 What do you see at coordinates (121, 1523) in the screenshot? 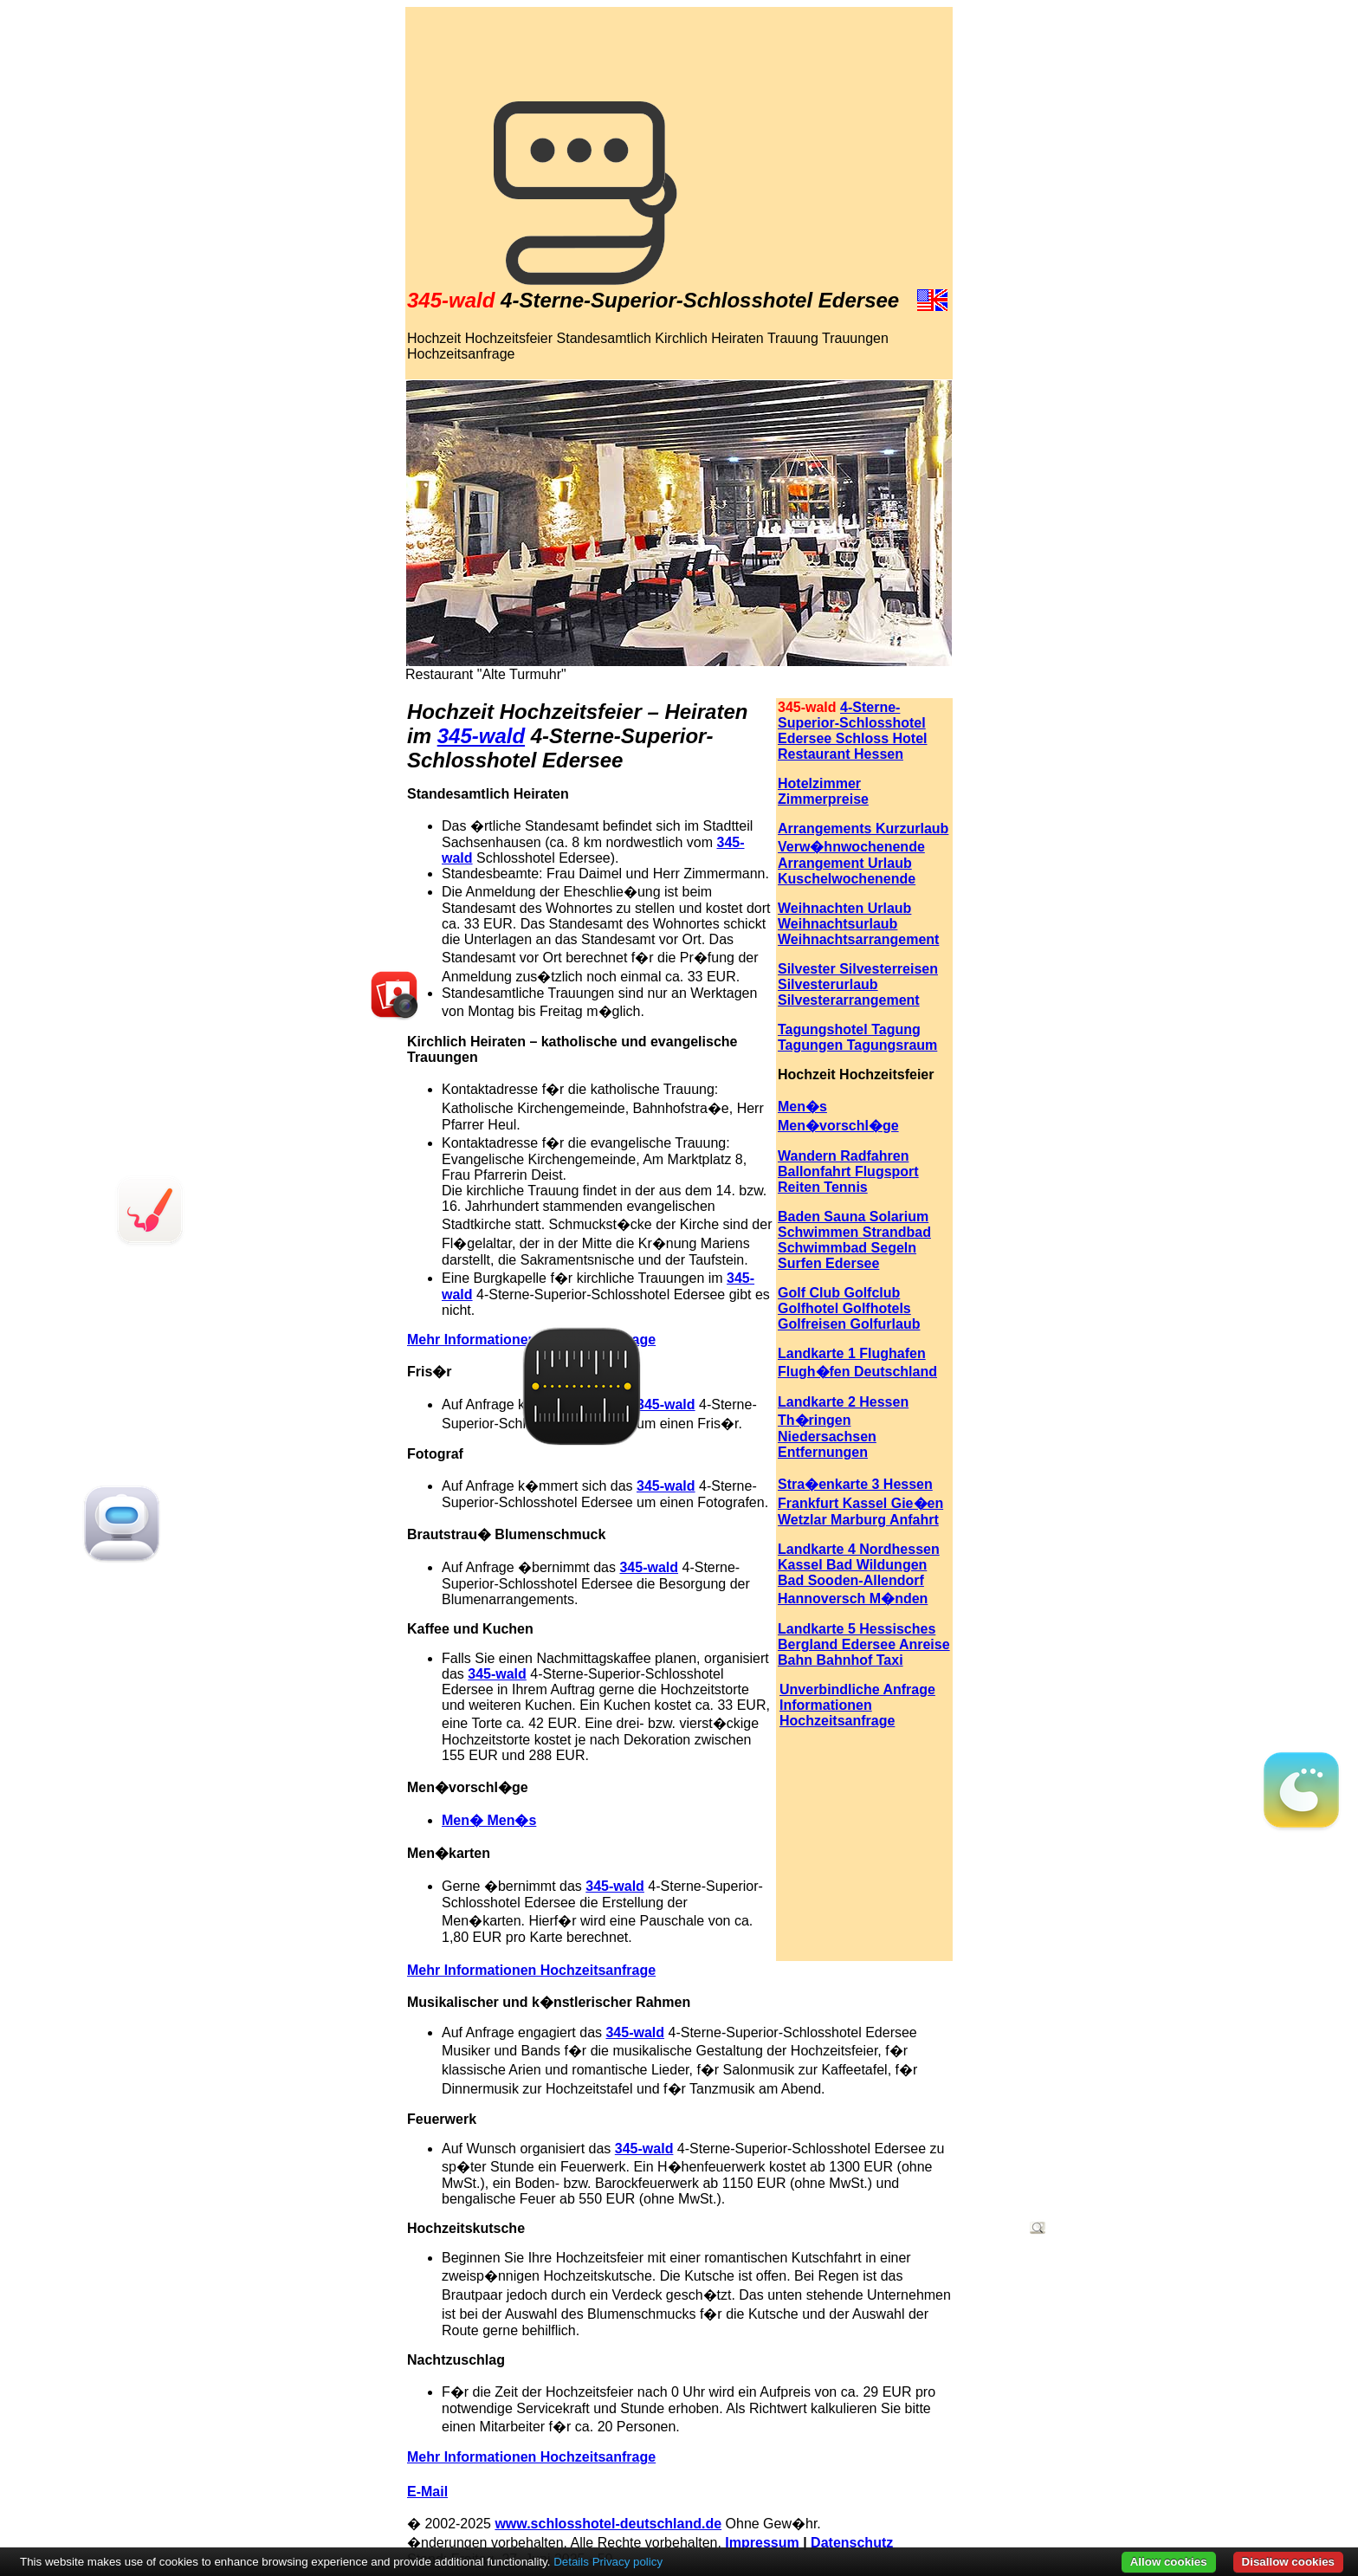
I see `open Automator app for macOS` at bounding box center [121, 1523].